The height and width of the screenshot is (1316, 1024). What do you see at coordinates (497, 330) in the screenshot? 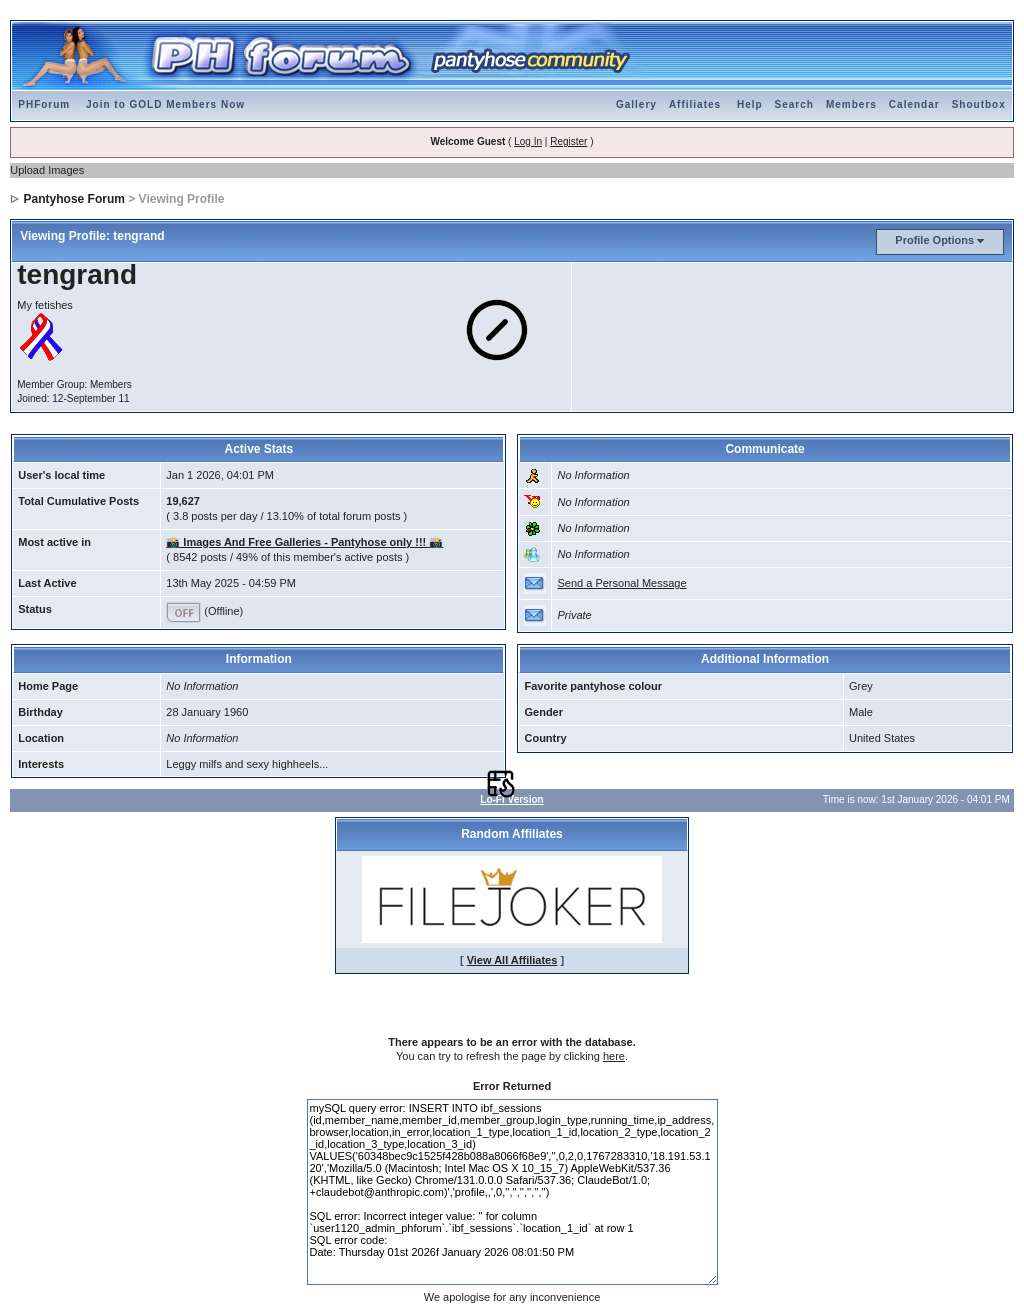
I see `indicates a blocked or prohibited action` at bounding box center [497, 330].